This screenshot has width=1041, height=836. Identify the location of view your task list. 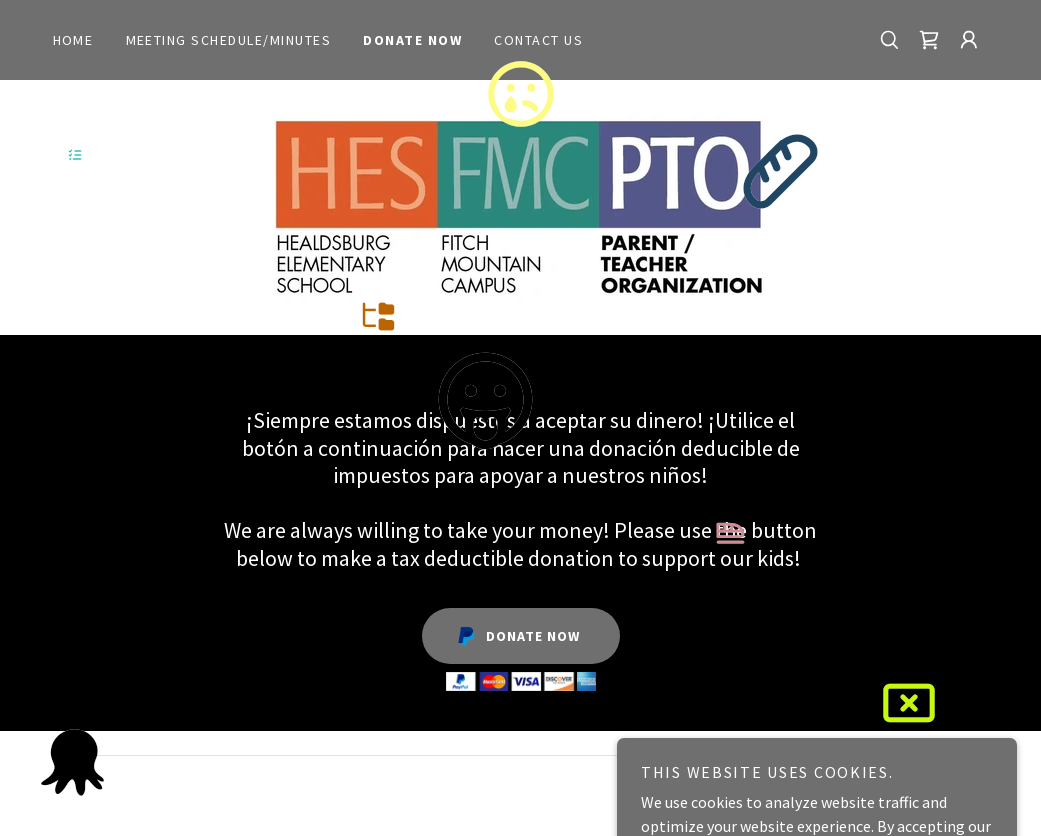
(75, 155).